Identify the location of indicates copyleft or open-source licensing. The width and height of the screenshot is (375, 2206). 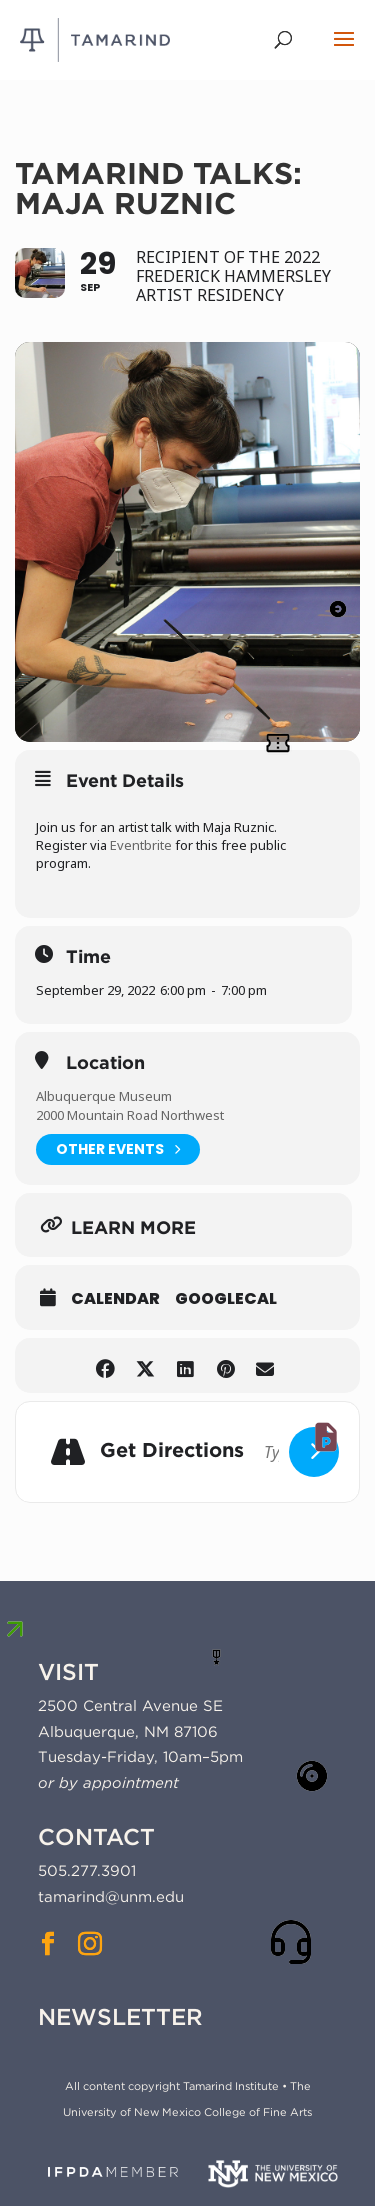
(338, 609).